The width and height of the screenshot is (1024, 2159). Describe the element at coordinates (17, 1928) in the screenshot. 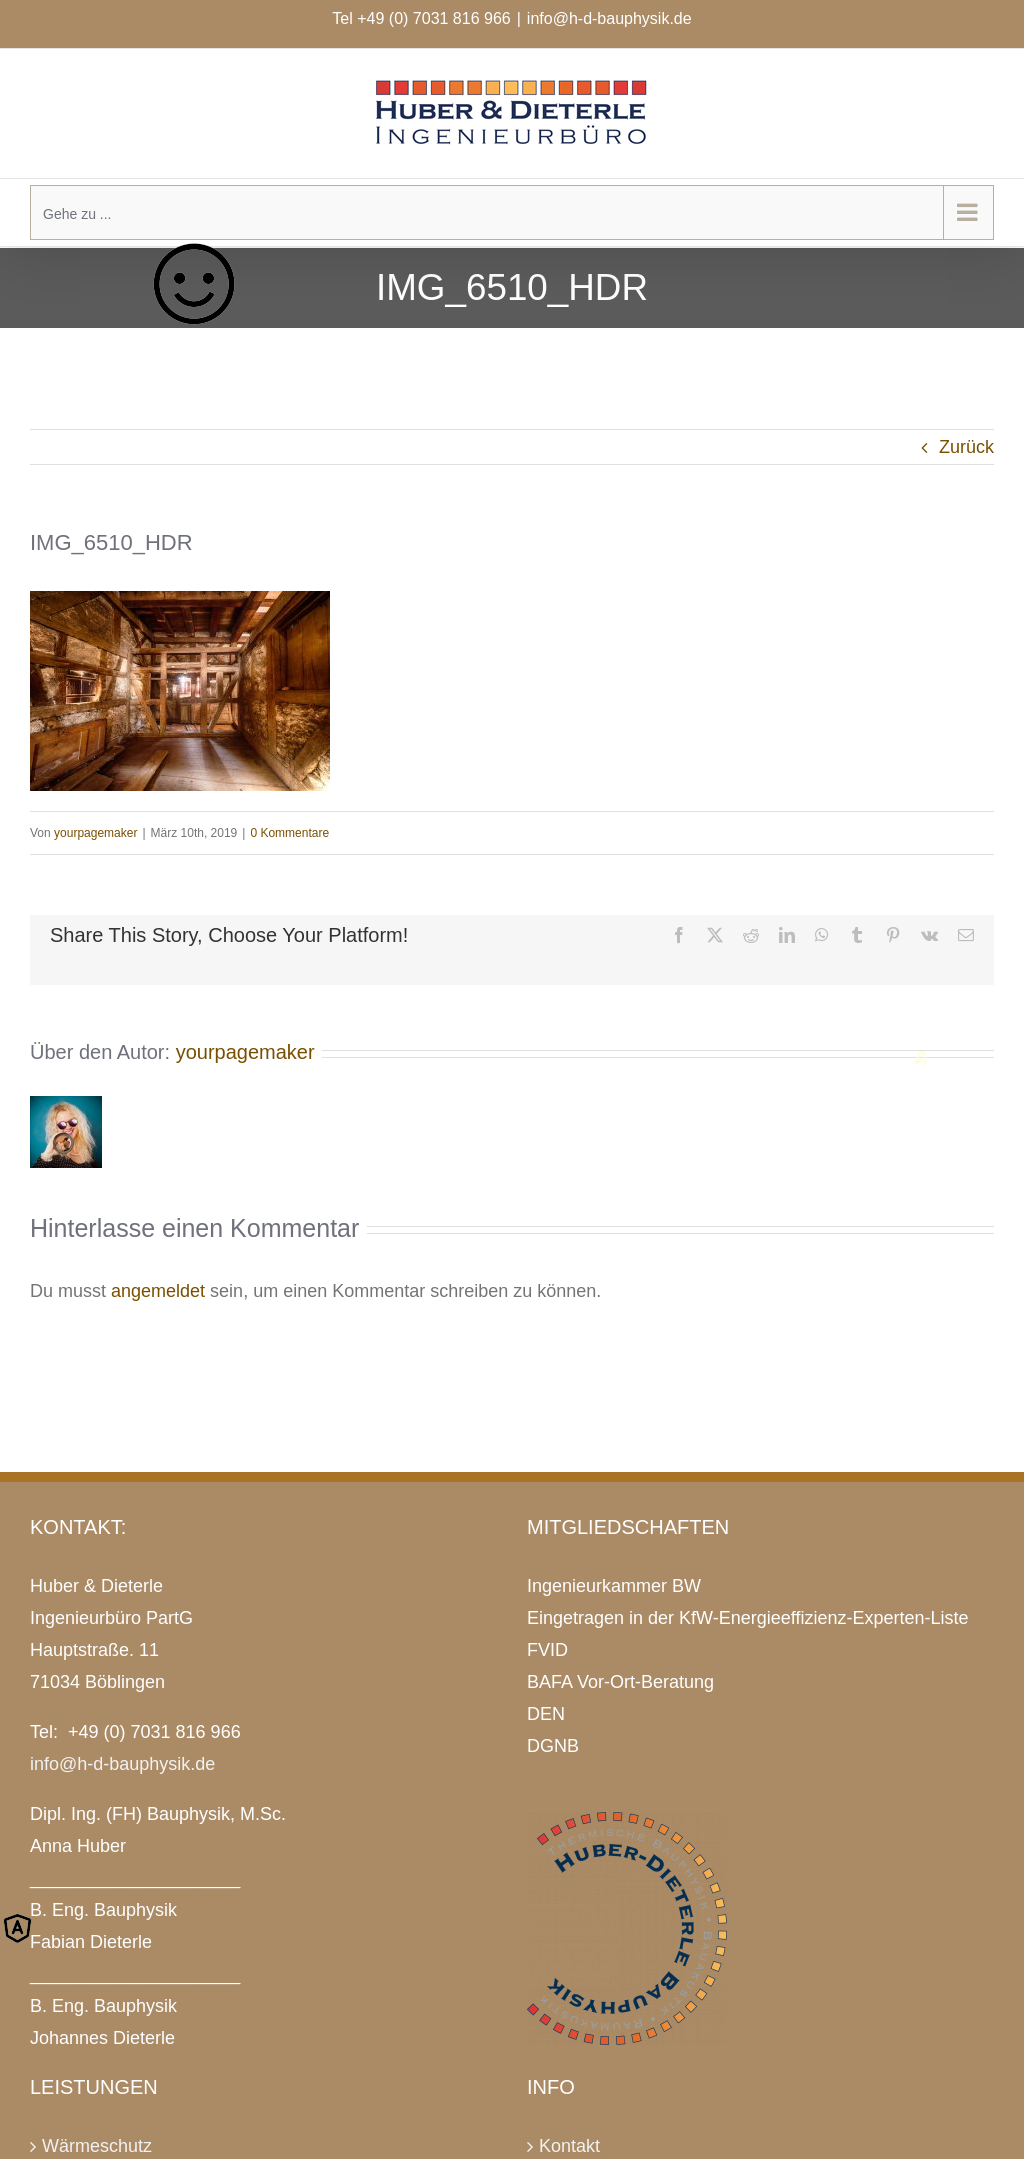

I see `angular framework logo` at that location.